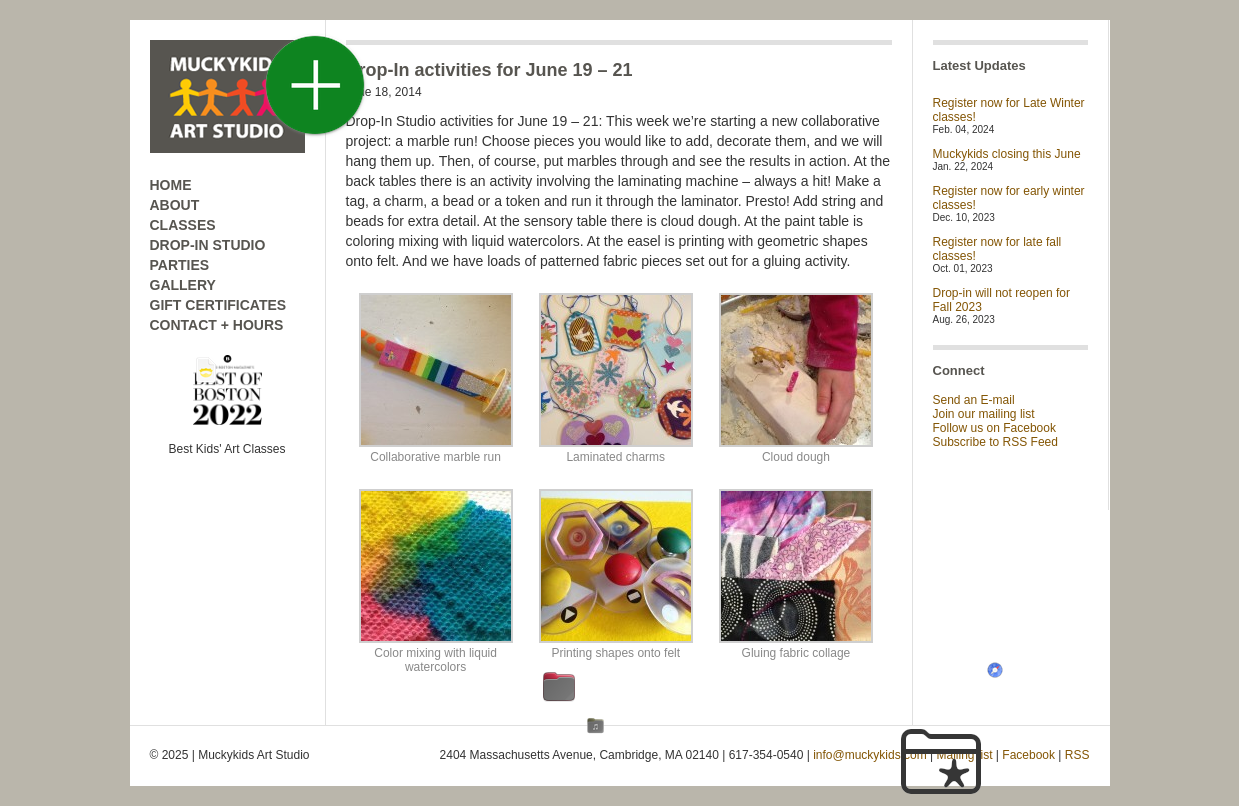 The image size is (1239, 806). What do you see at coordinates (995, 670) in the screenshot?
I see `open gnome web browser (epiphany)` at bounding box center [995, 670].